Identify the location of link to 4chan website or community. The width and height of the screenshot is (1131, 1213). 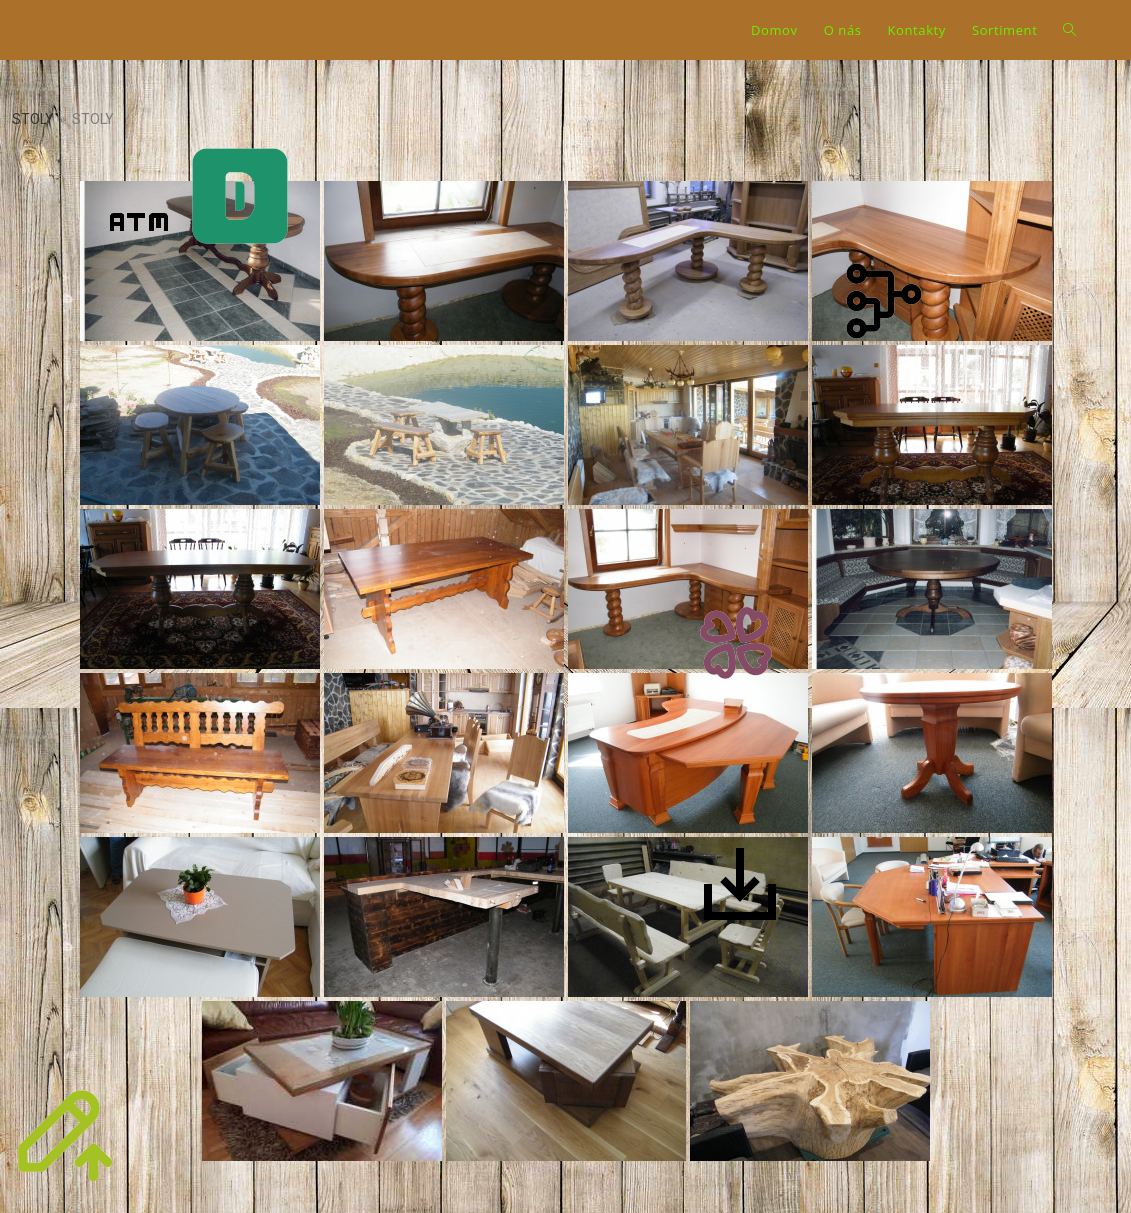
(736, 643).